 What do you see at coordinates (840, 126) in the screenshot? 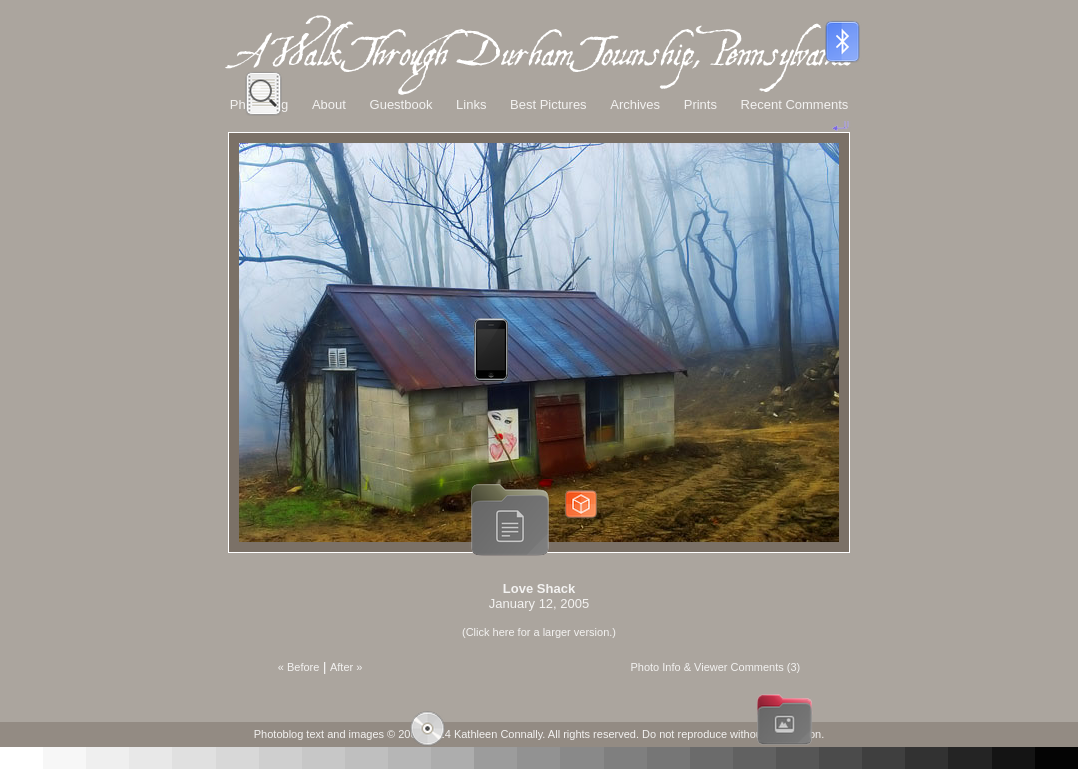
I see `reply to all recipients of an email` at bounding box center [840, 126].